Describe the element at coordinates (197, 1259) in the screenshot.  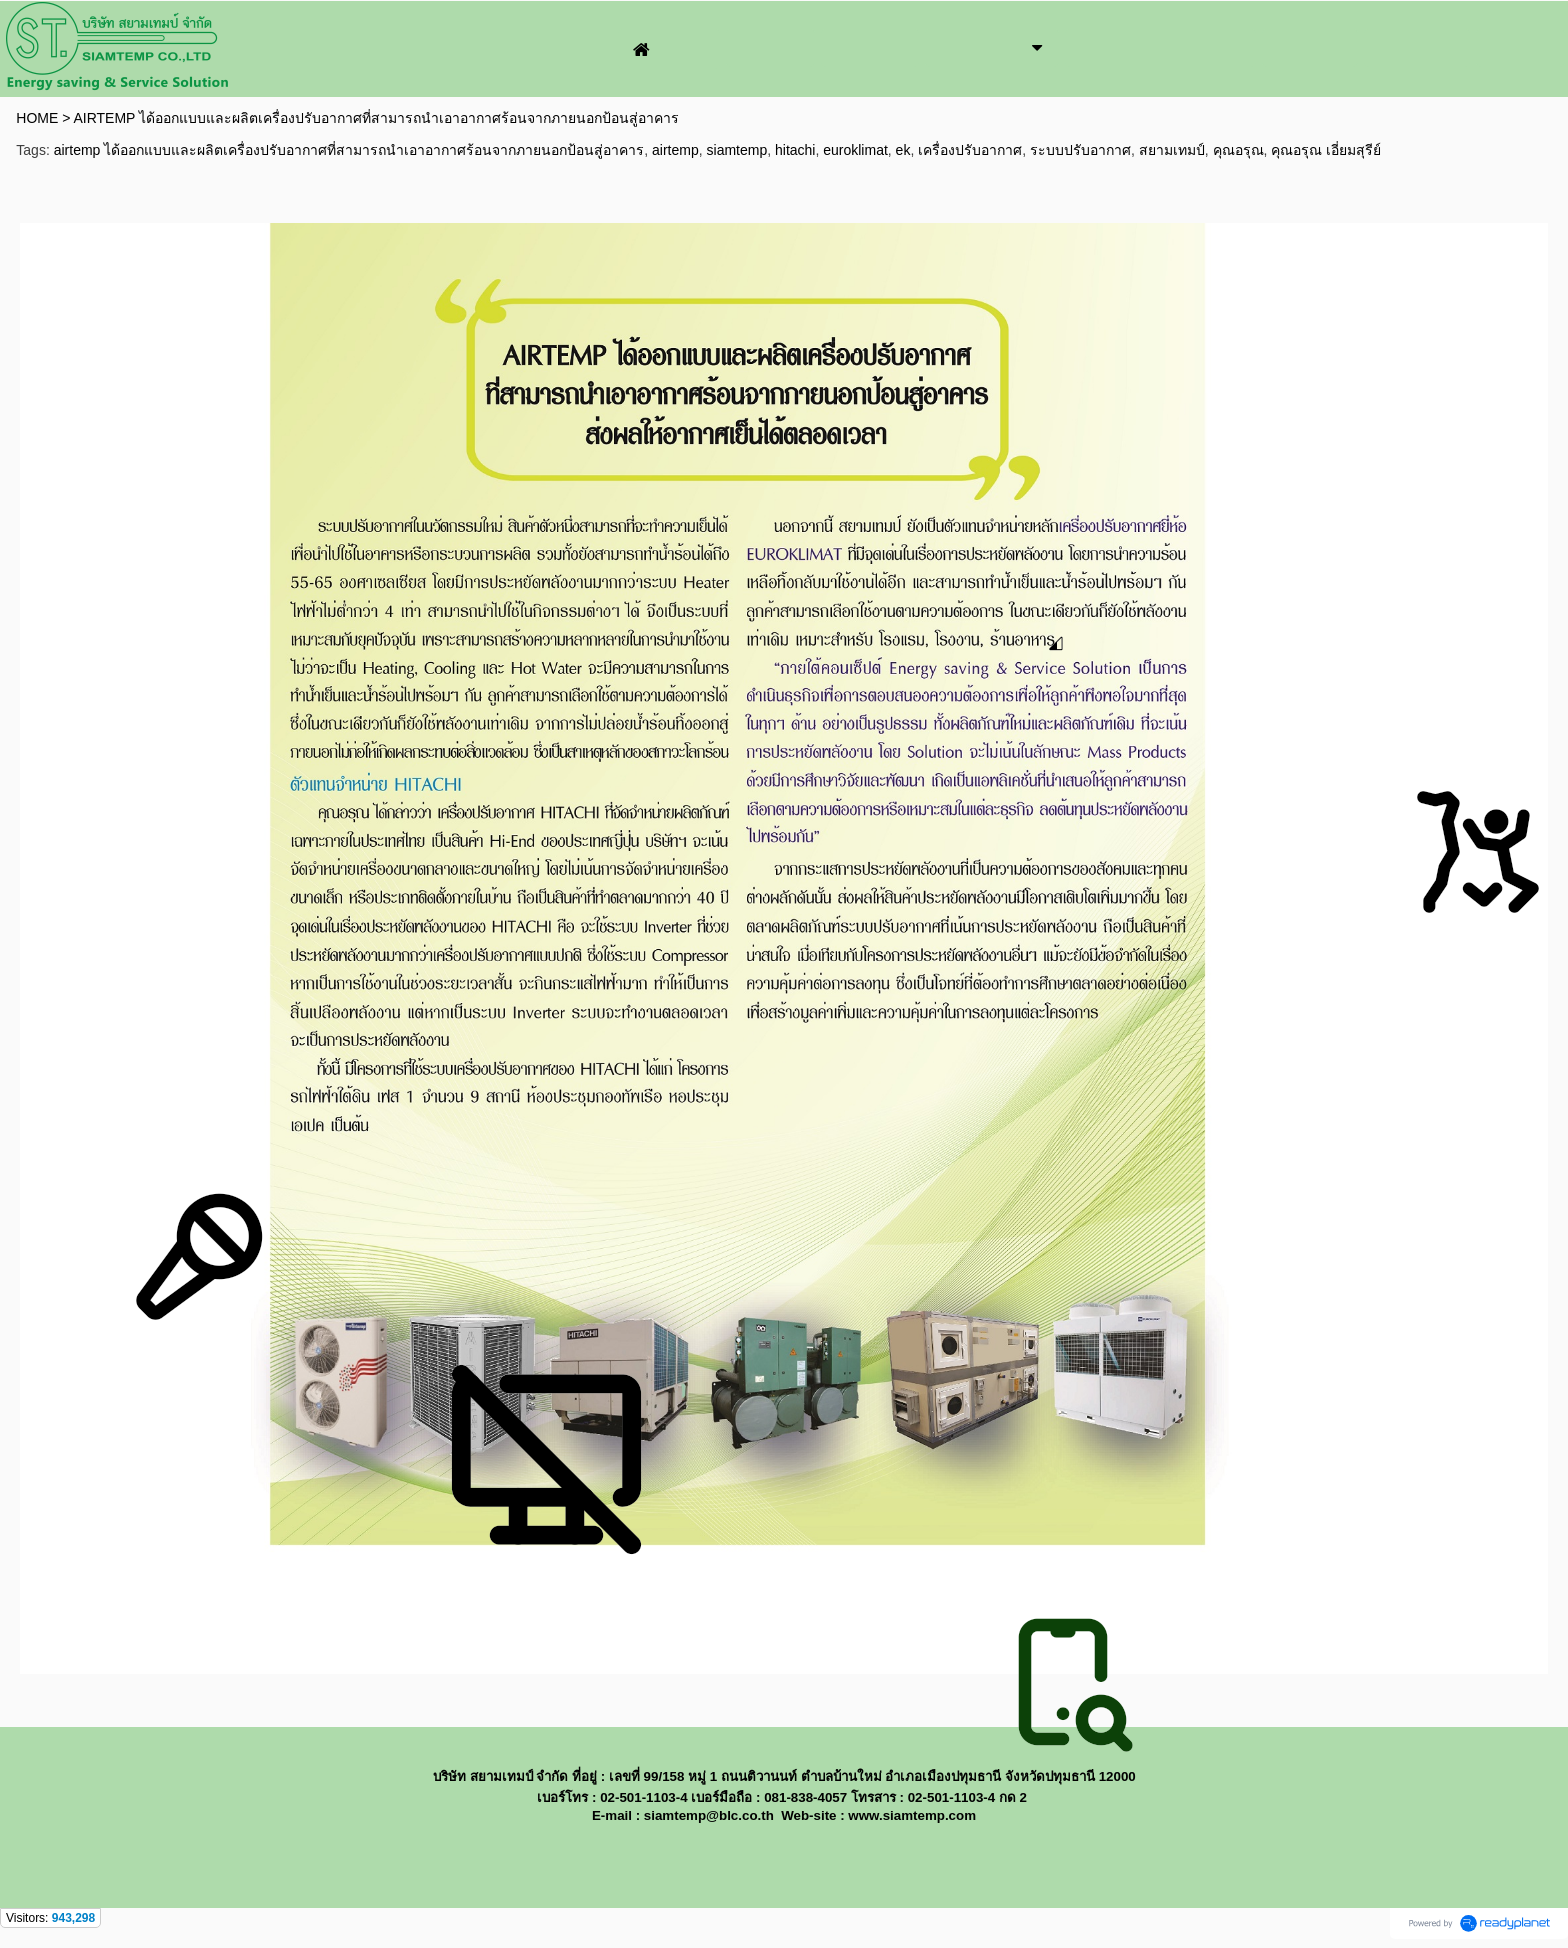
I see `access voice or audio recording features` at that location.